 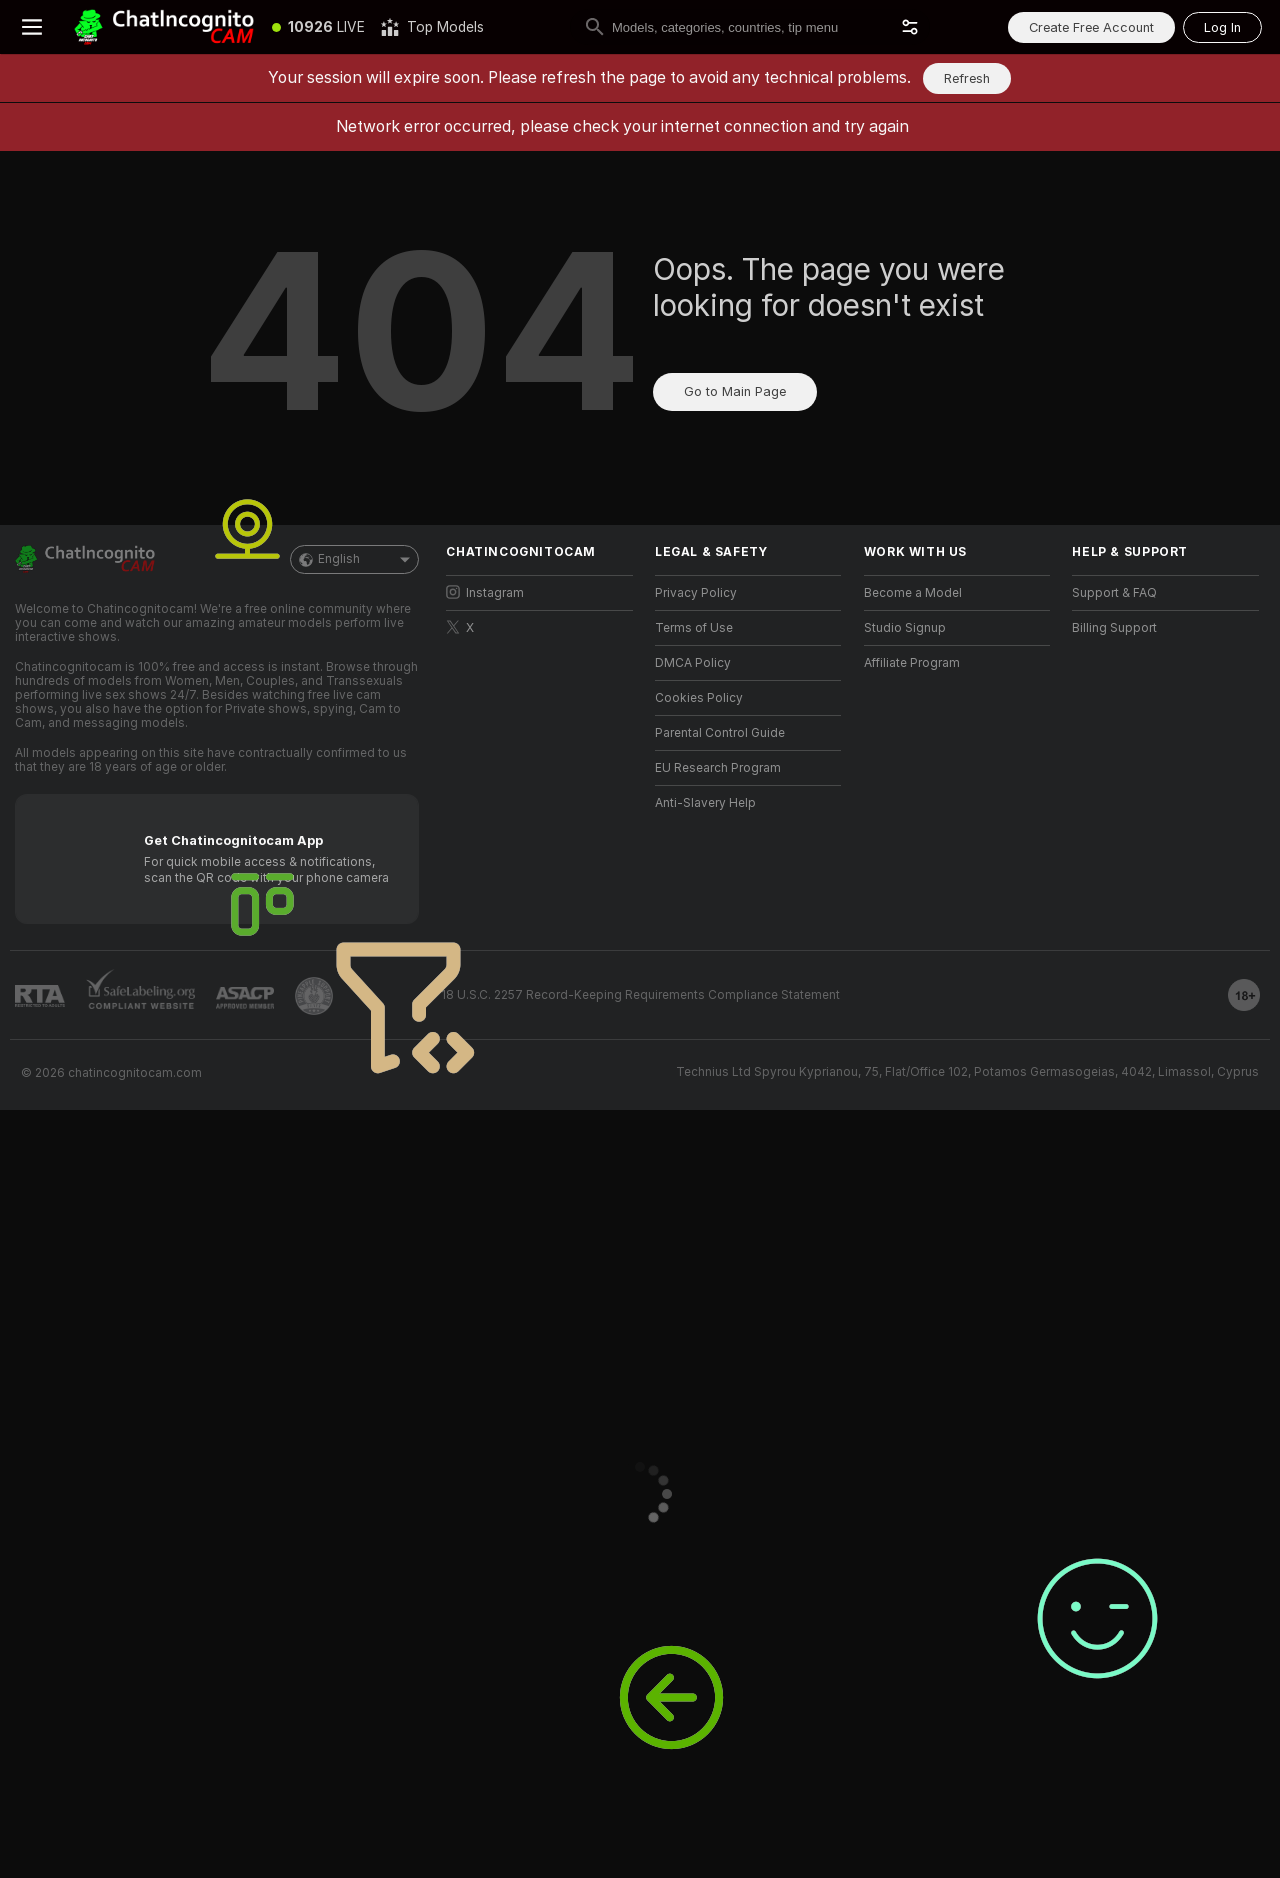 What do you see at coordinates (398, 1004) in the screenshot?
I see `filter results using code or custom query` at bounding box center [398, 1004].